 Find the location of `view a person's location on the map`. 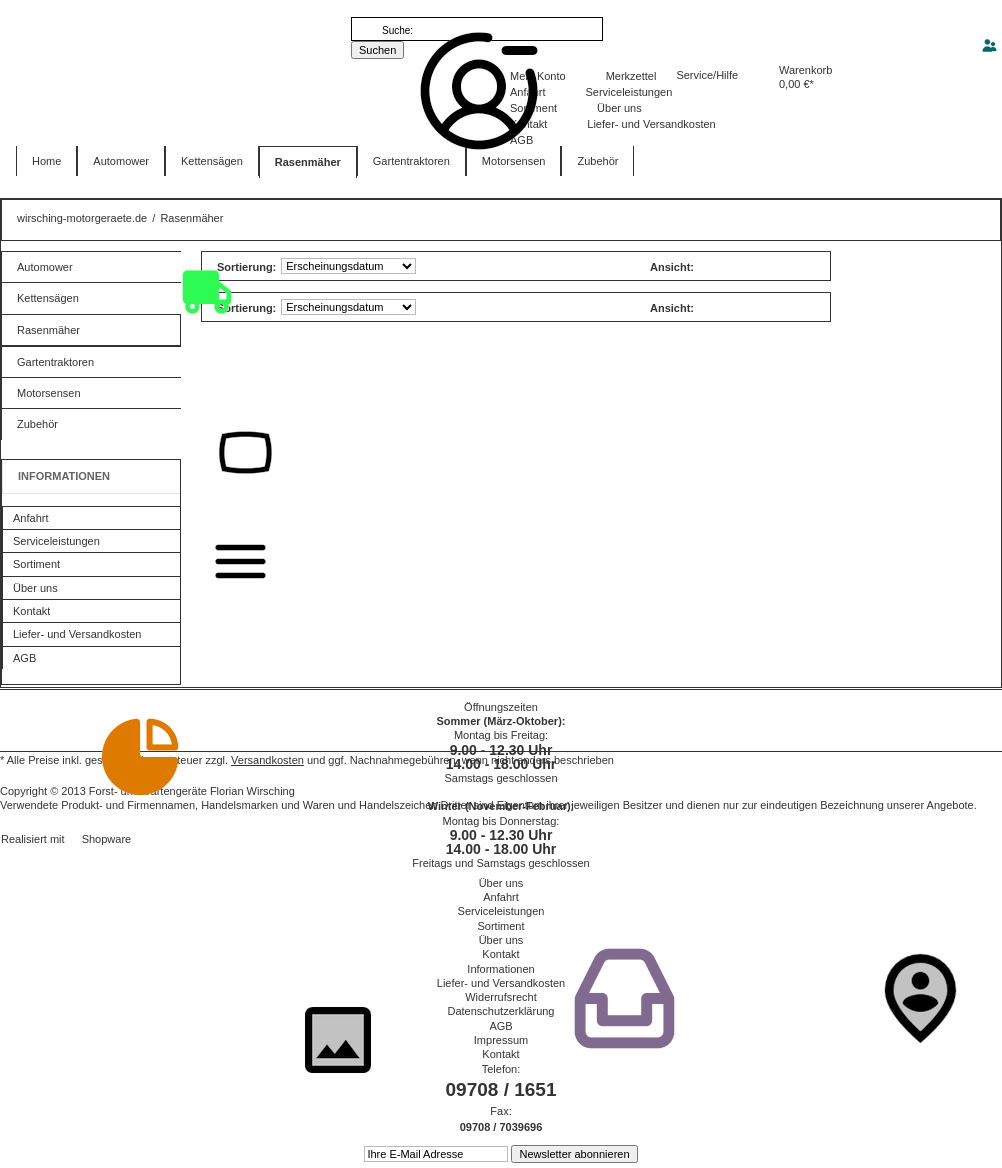

view a person's location on the map is located at coordinates (920, 998).